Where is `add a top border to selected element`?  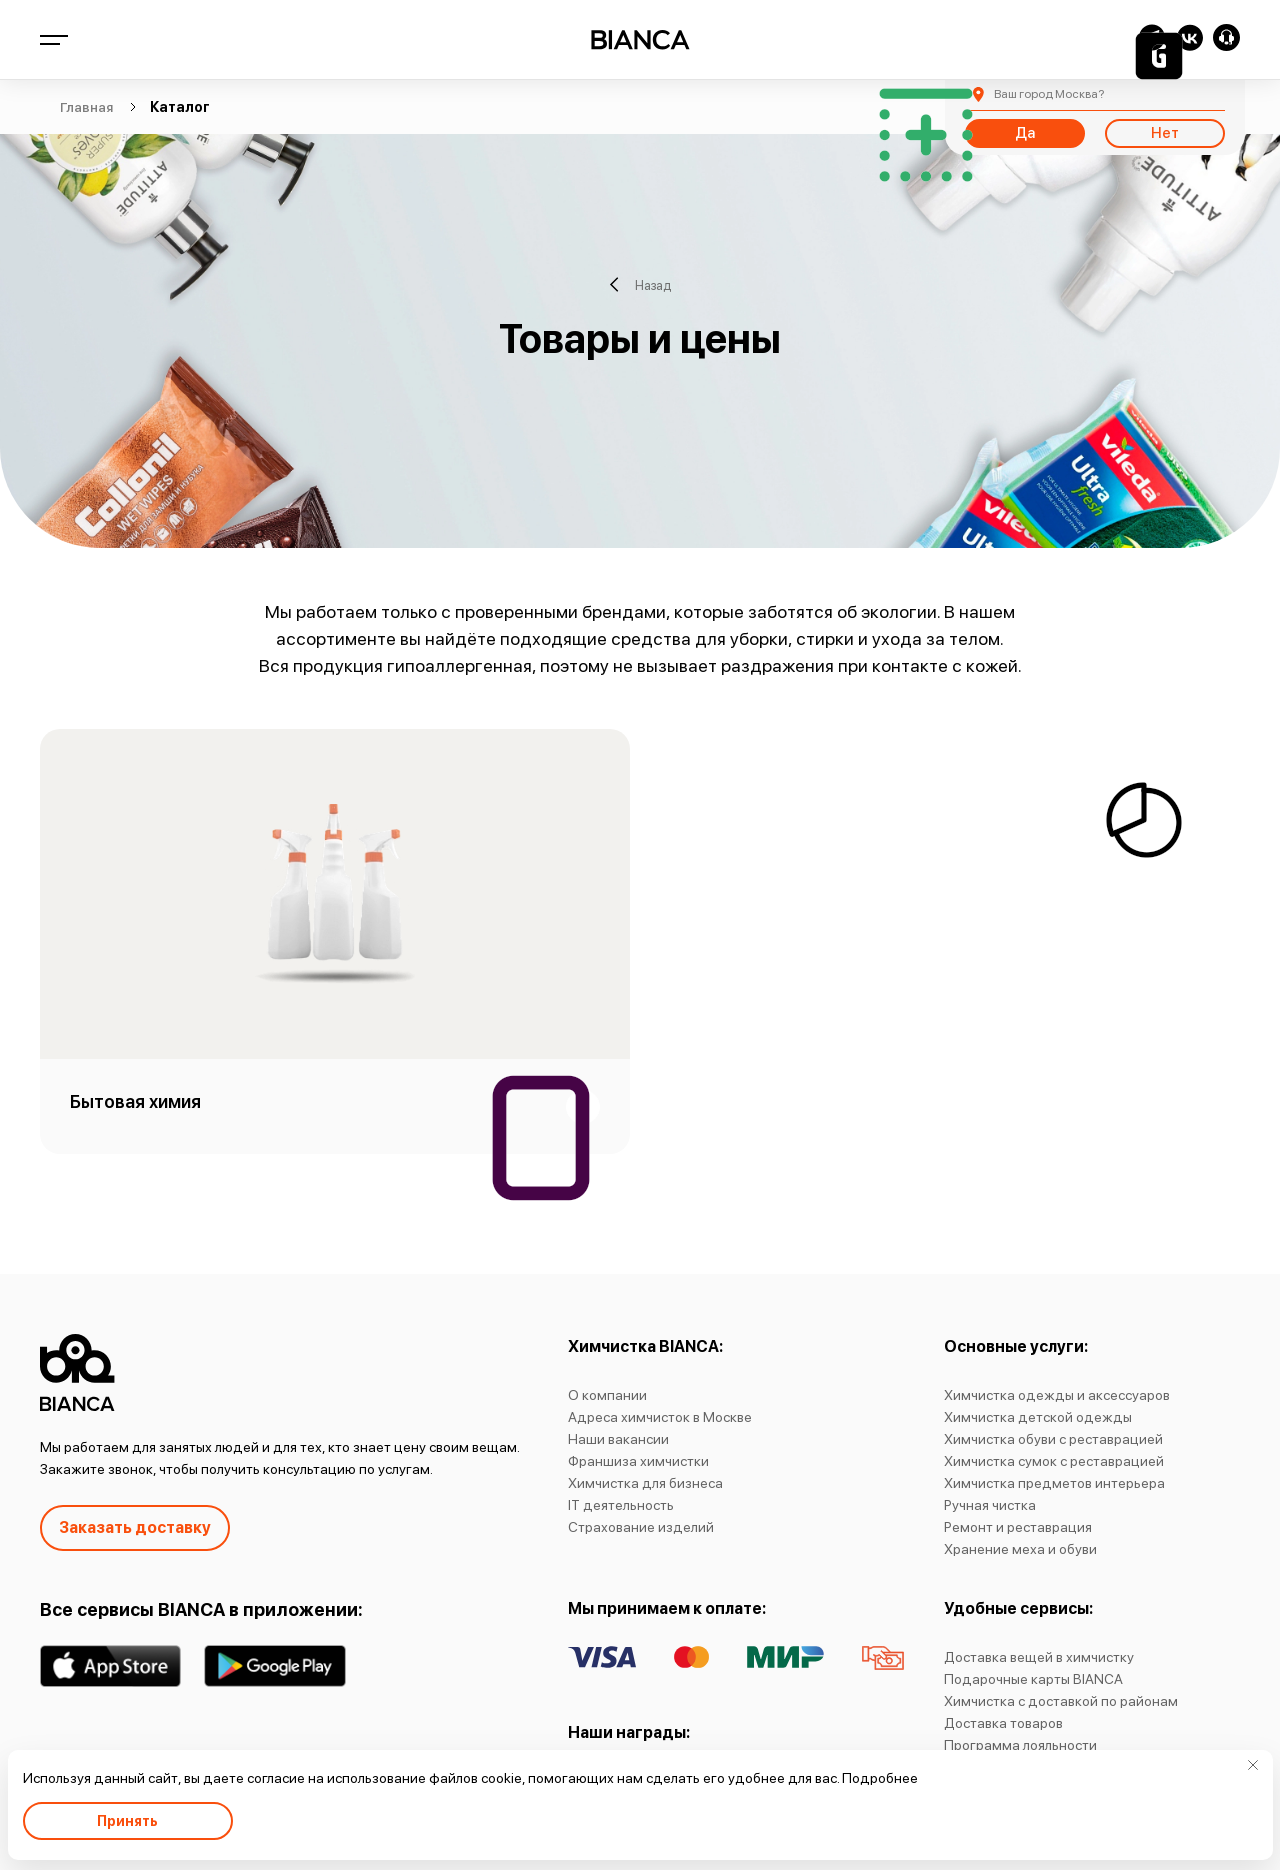 add a top border to selected element is located at coordinates (926, 135).